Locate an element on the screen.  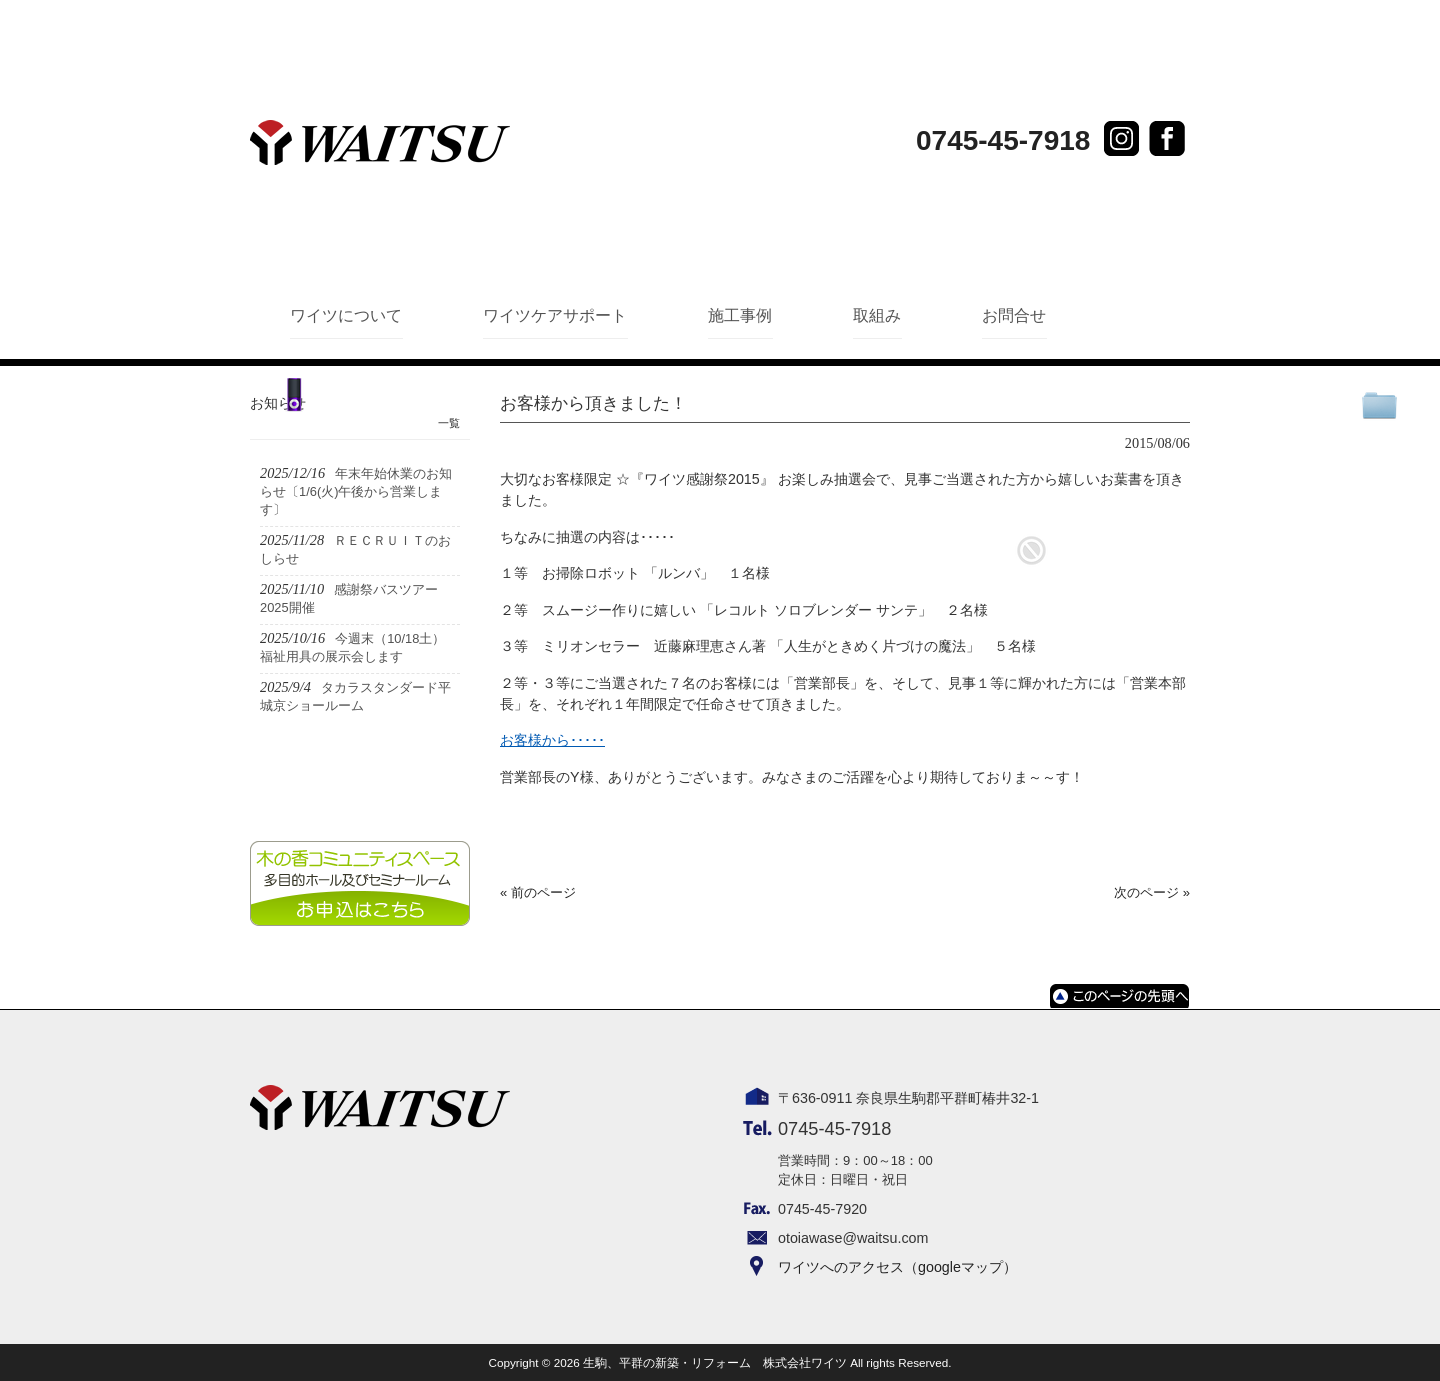
indicates a connected iPod nano device is located at coordinates (294, 395).